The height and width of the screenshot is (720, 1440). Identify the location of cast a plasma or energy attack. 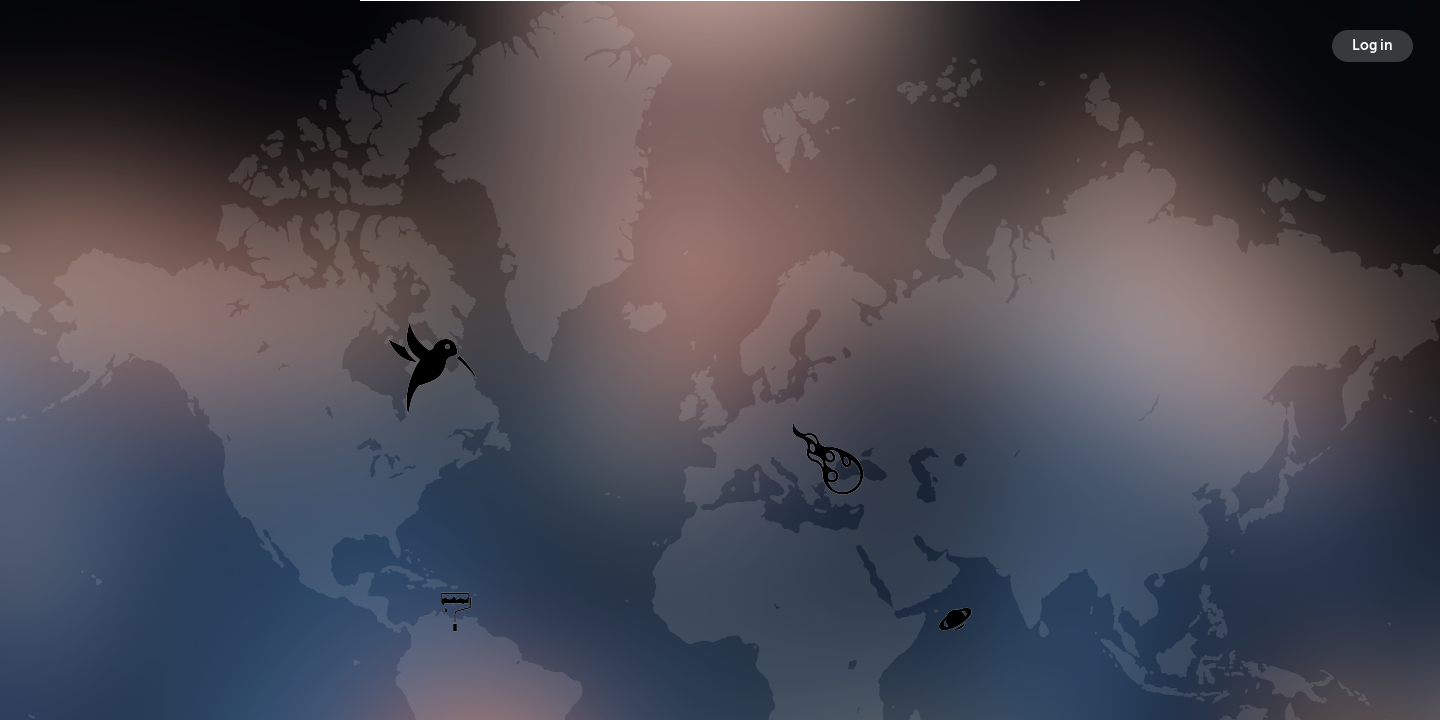
(828, 459).